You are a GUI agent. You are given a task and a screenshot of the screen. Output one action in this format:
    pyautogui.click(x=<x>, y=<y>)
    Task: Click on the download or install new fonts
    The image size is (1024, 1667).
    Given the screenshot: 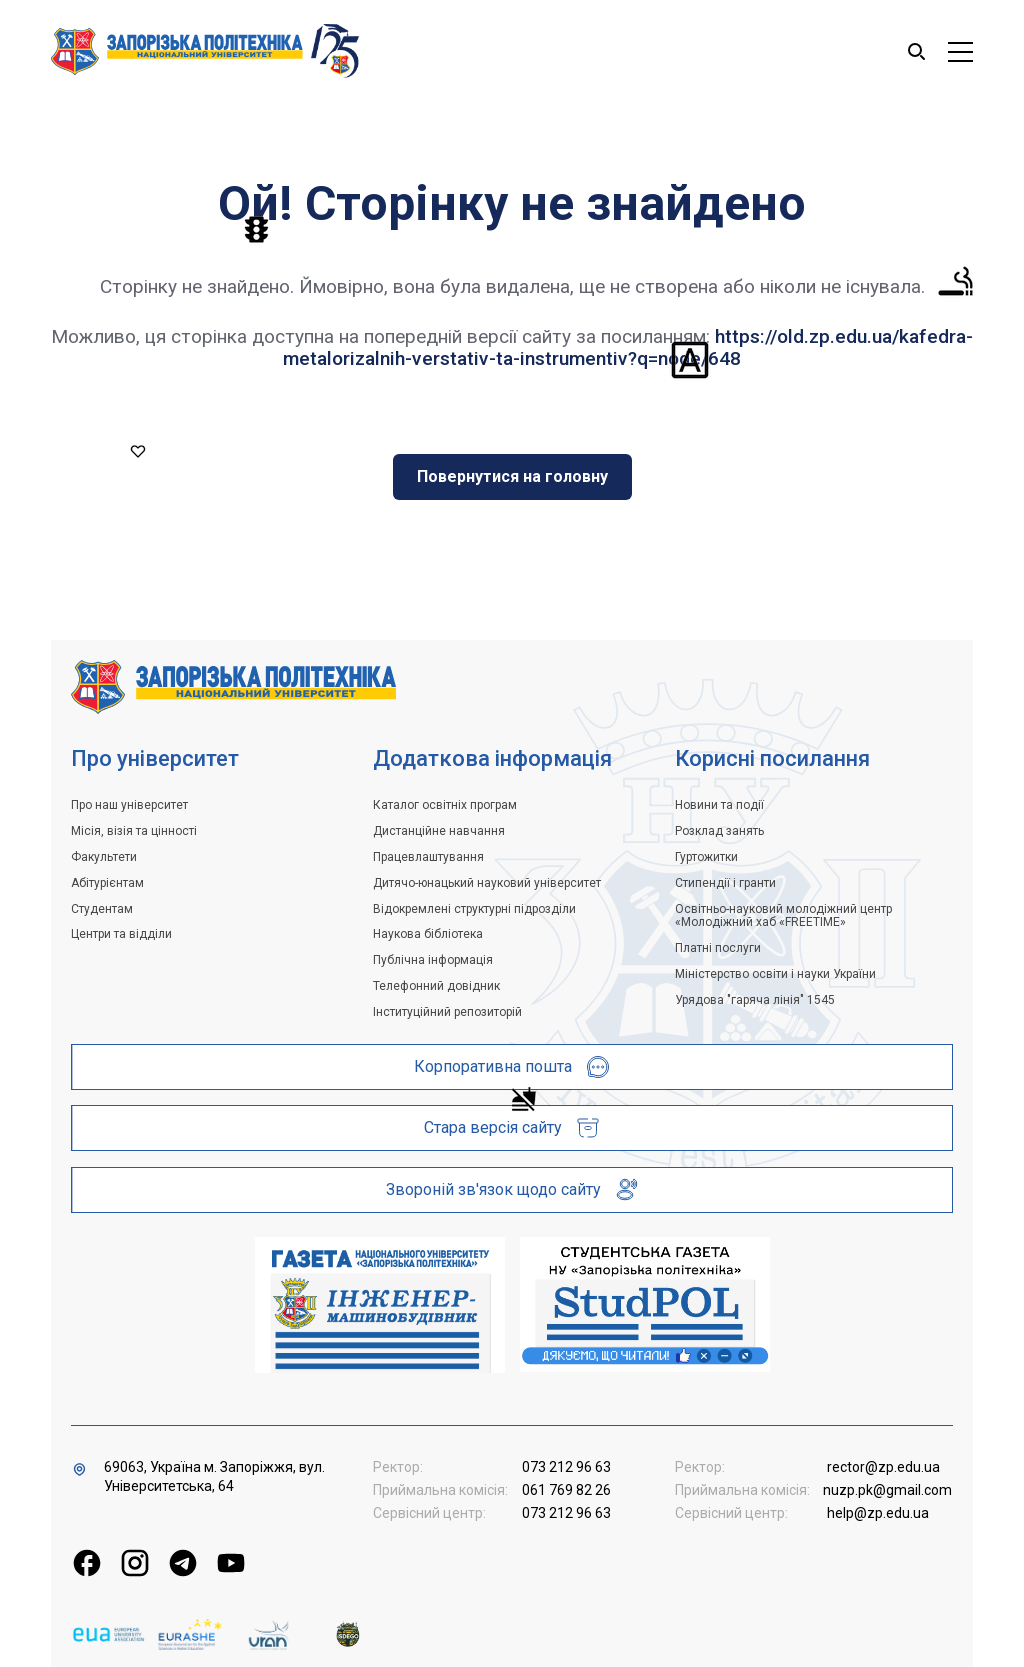 What is the action you would take?
    pyautogui.click(x=690, y=360)
    